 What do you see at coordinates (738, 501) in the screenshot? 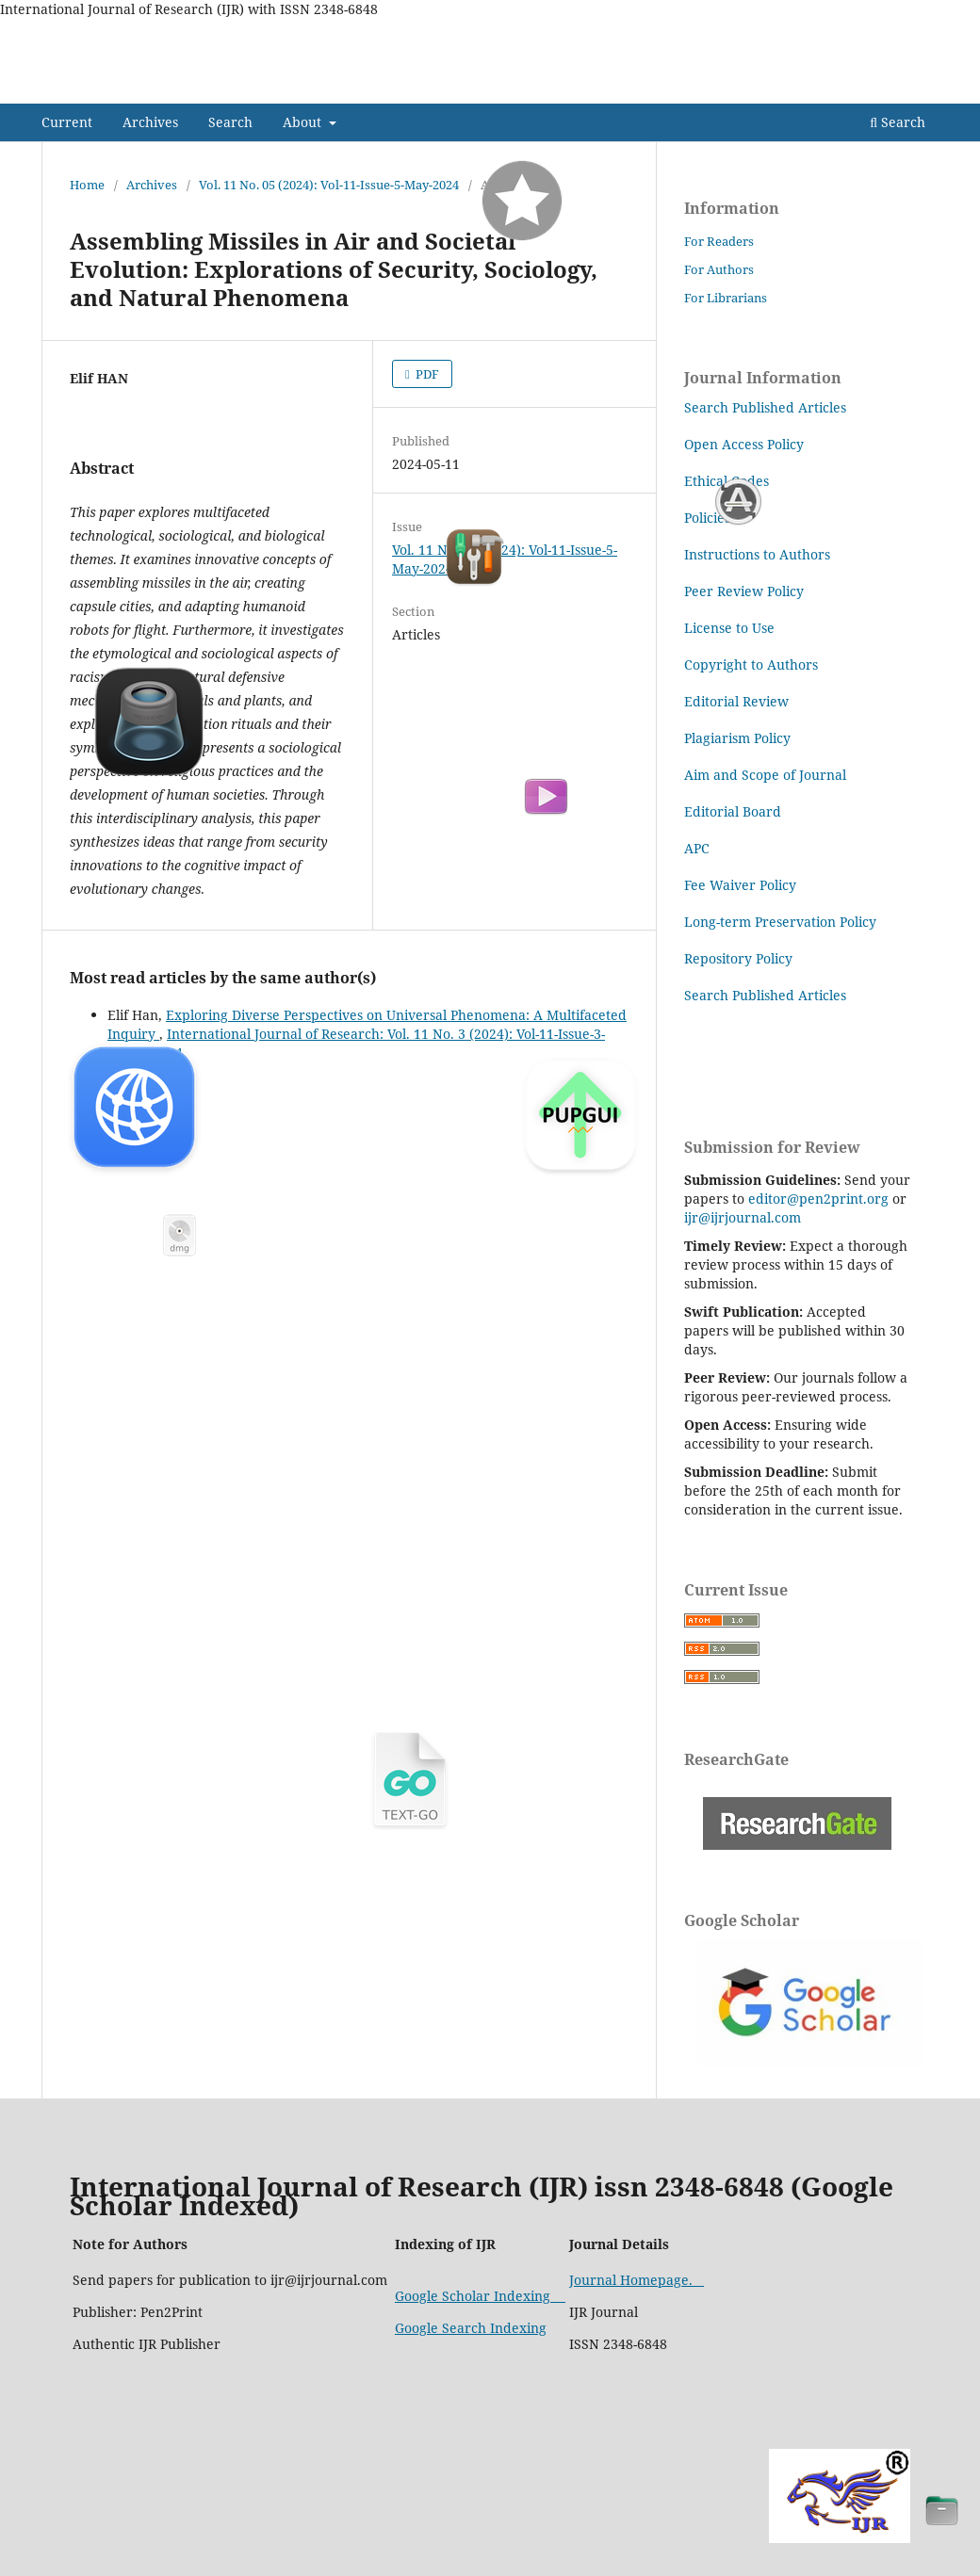
I see `open the software update manager` at bounding box center [738, 501].